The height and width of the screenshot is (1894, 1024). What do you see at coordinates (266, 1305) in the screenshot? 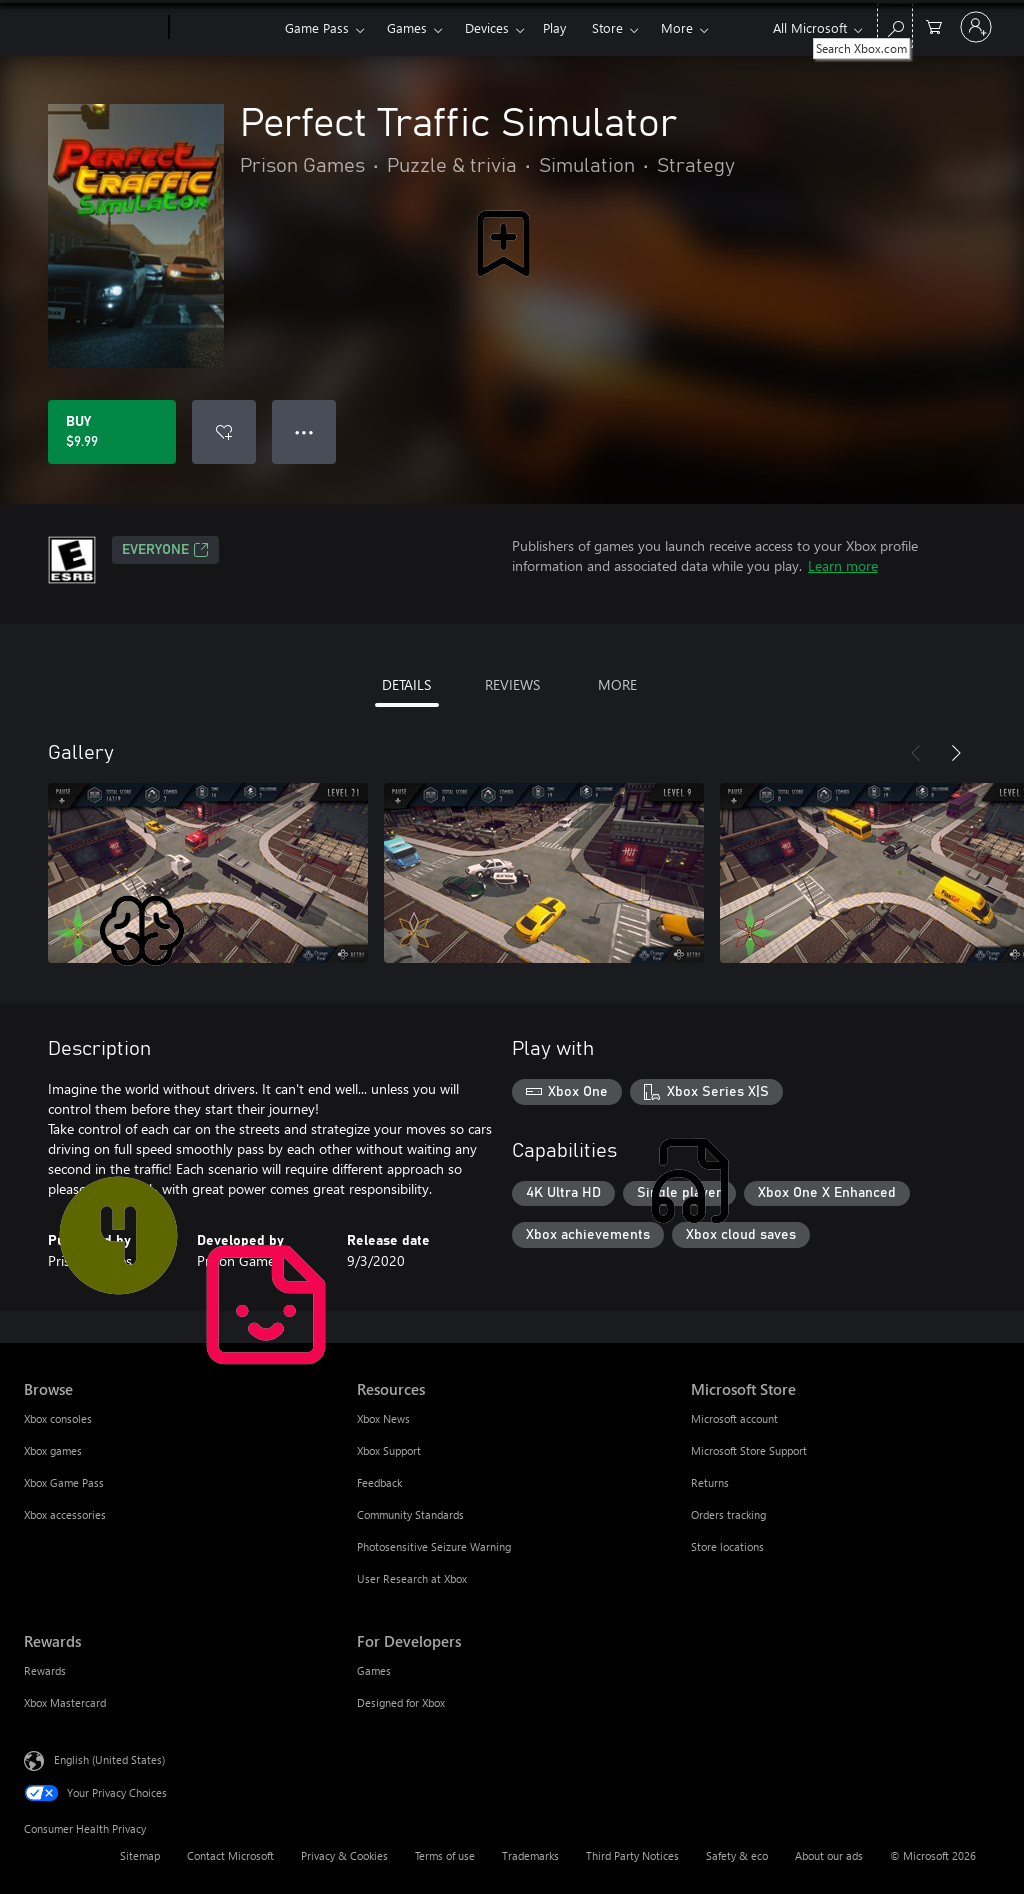
I see `add a sticker to your message` at bounding box center [266, 1305].